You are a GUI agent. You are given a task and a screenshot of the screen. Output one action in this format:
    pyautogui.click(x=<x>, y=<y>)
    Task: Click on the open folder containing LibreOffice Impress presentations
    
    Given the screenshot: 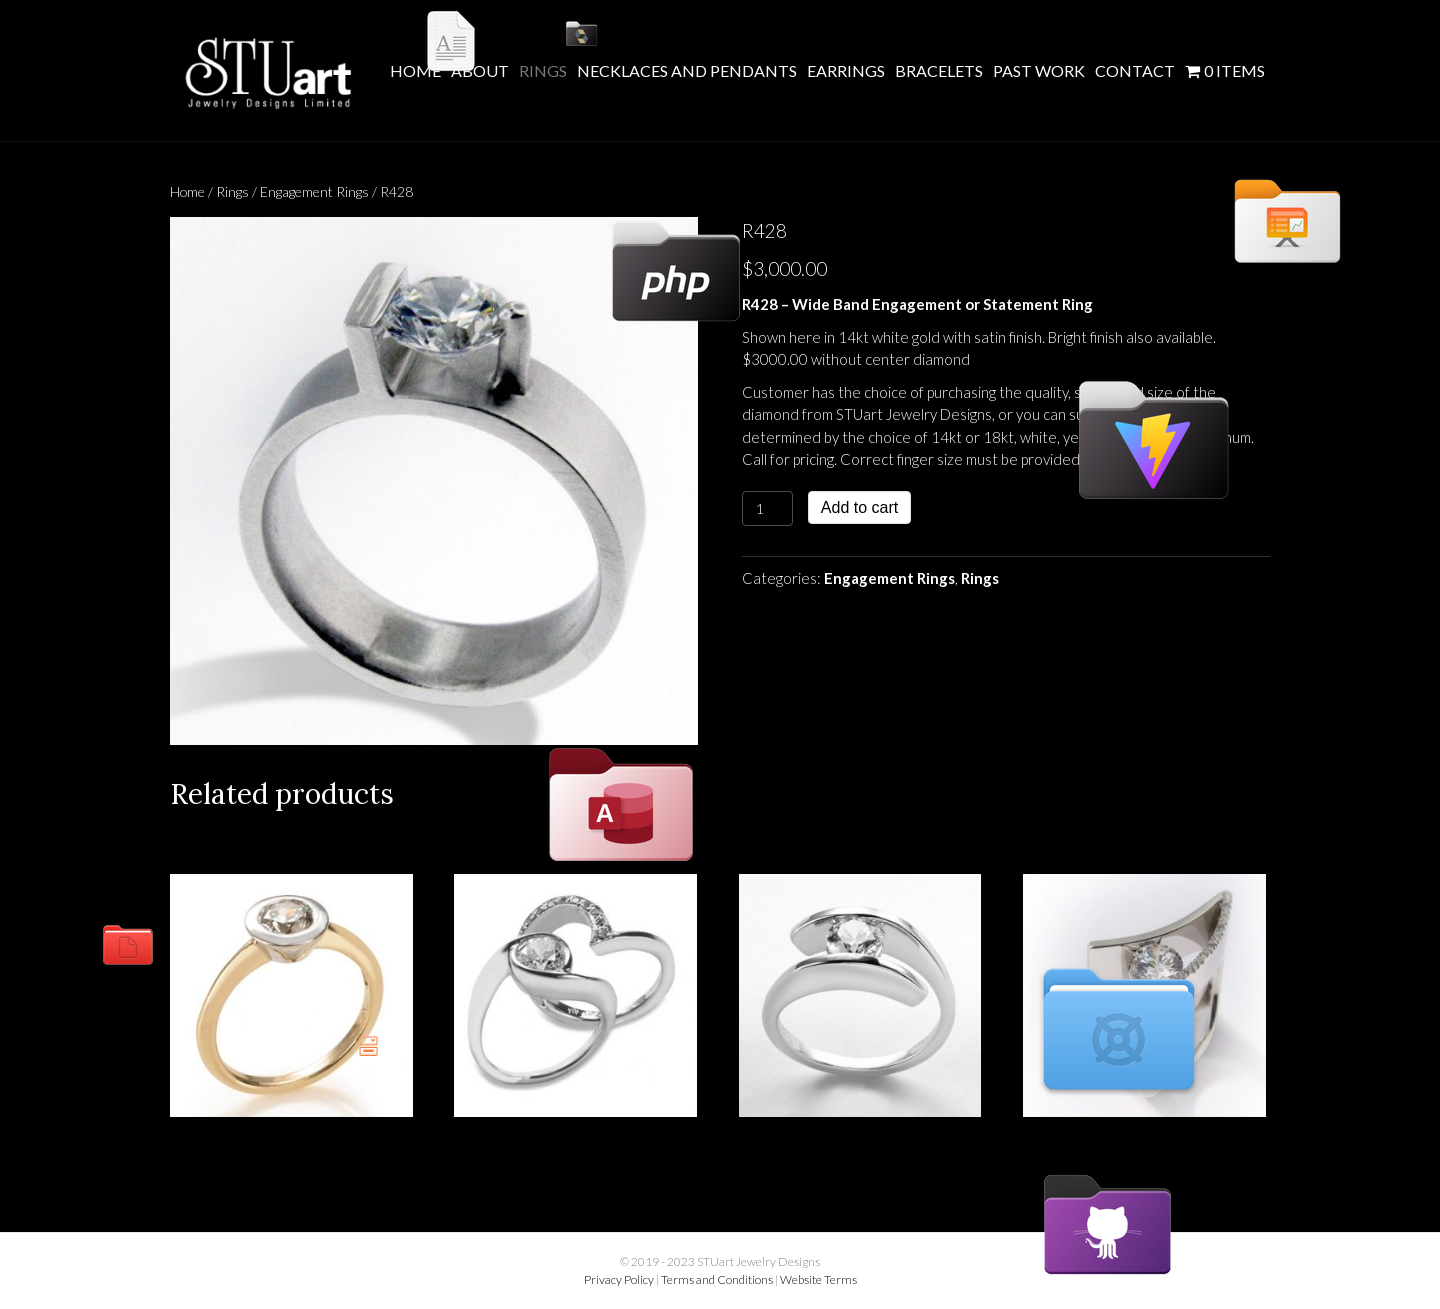 What is the action you would take?
    pyautogui.click(x=1287, y=224)
    